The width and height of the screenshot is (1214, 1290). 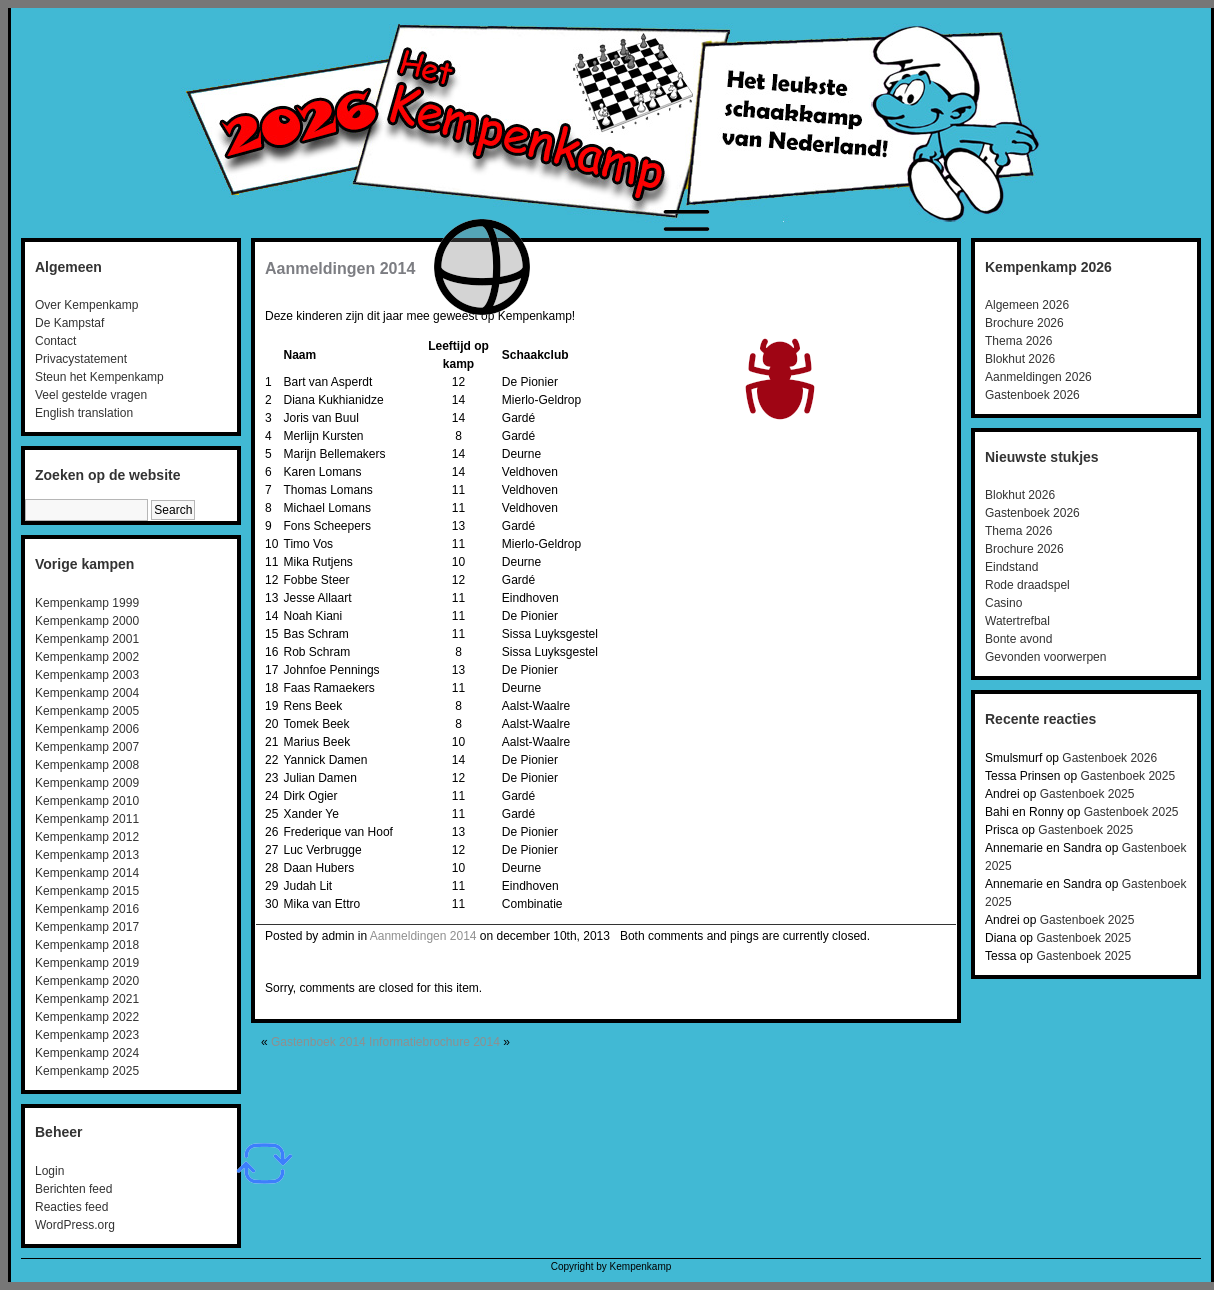 I want to click on refresh or reload content, so click(x=264, y=1163).